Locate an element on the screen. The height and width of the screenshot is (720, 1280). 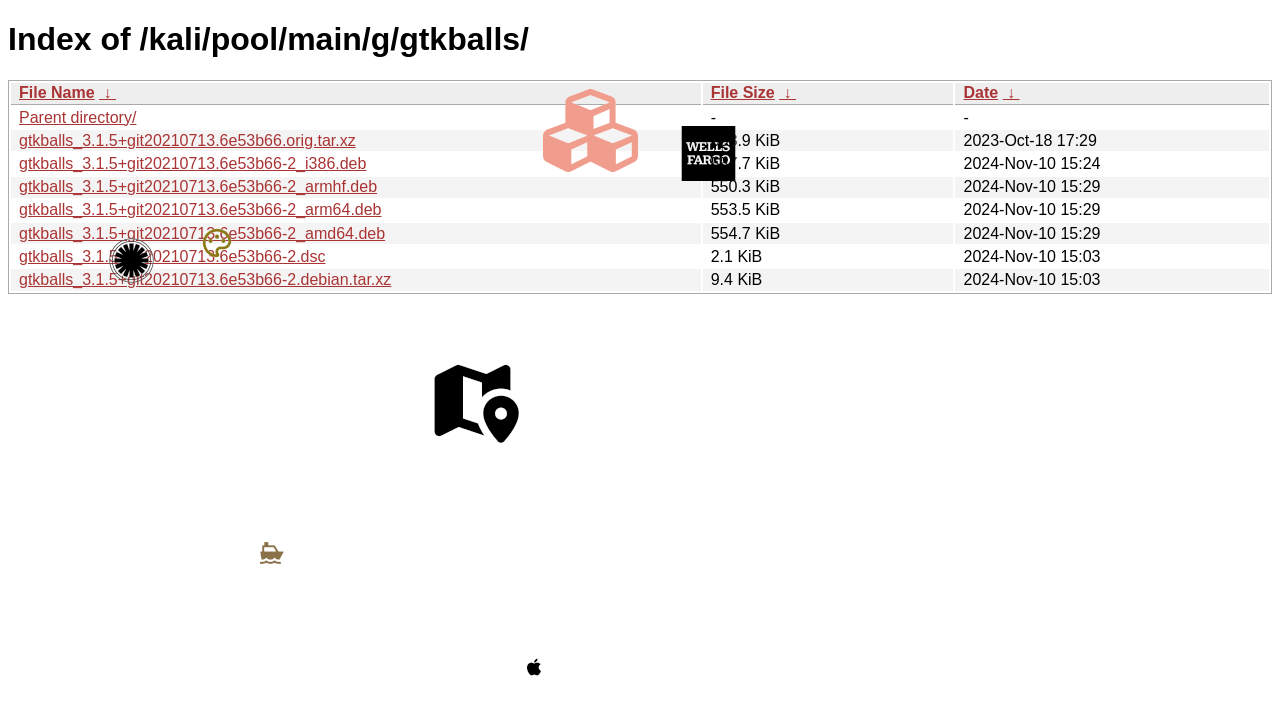
visit docs.rs documentation site is located at coordinates (590, 130).